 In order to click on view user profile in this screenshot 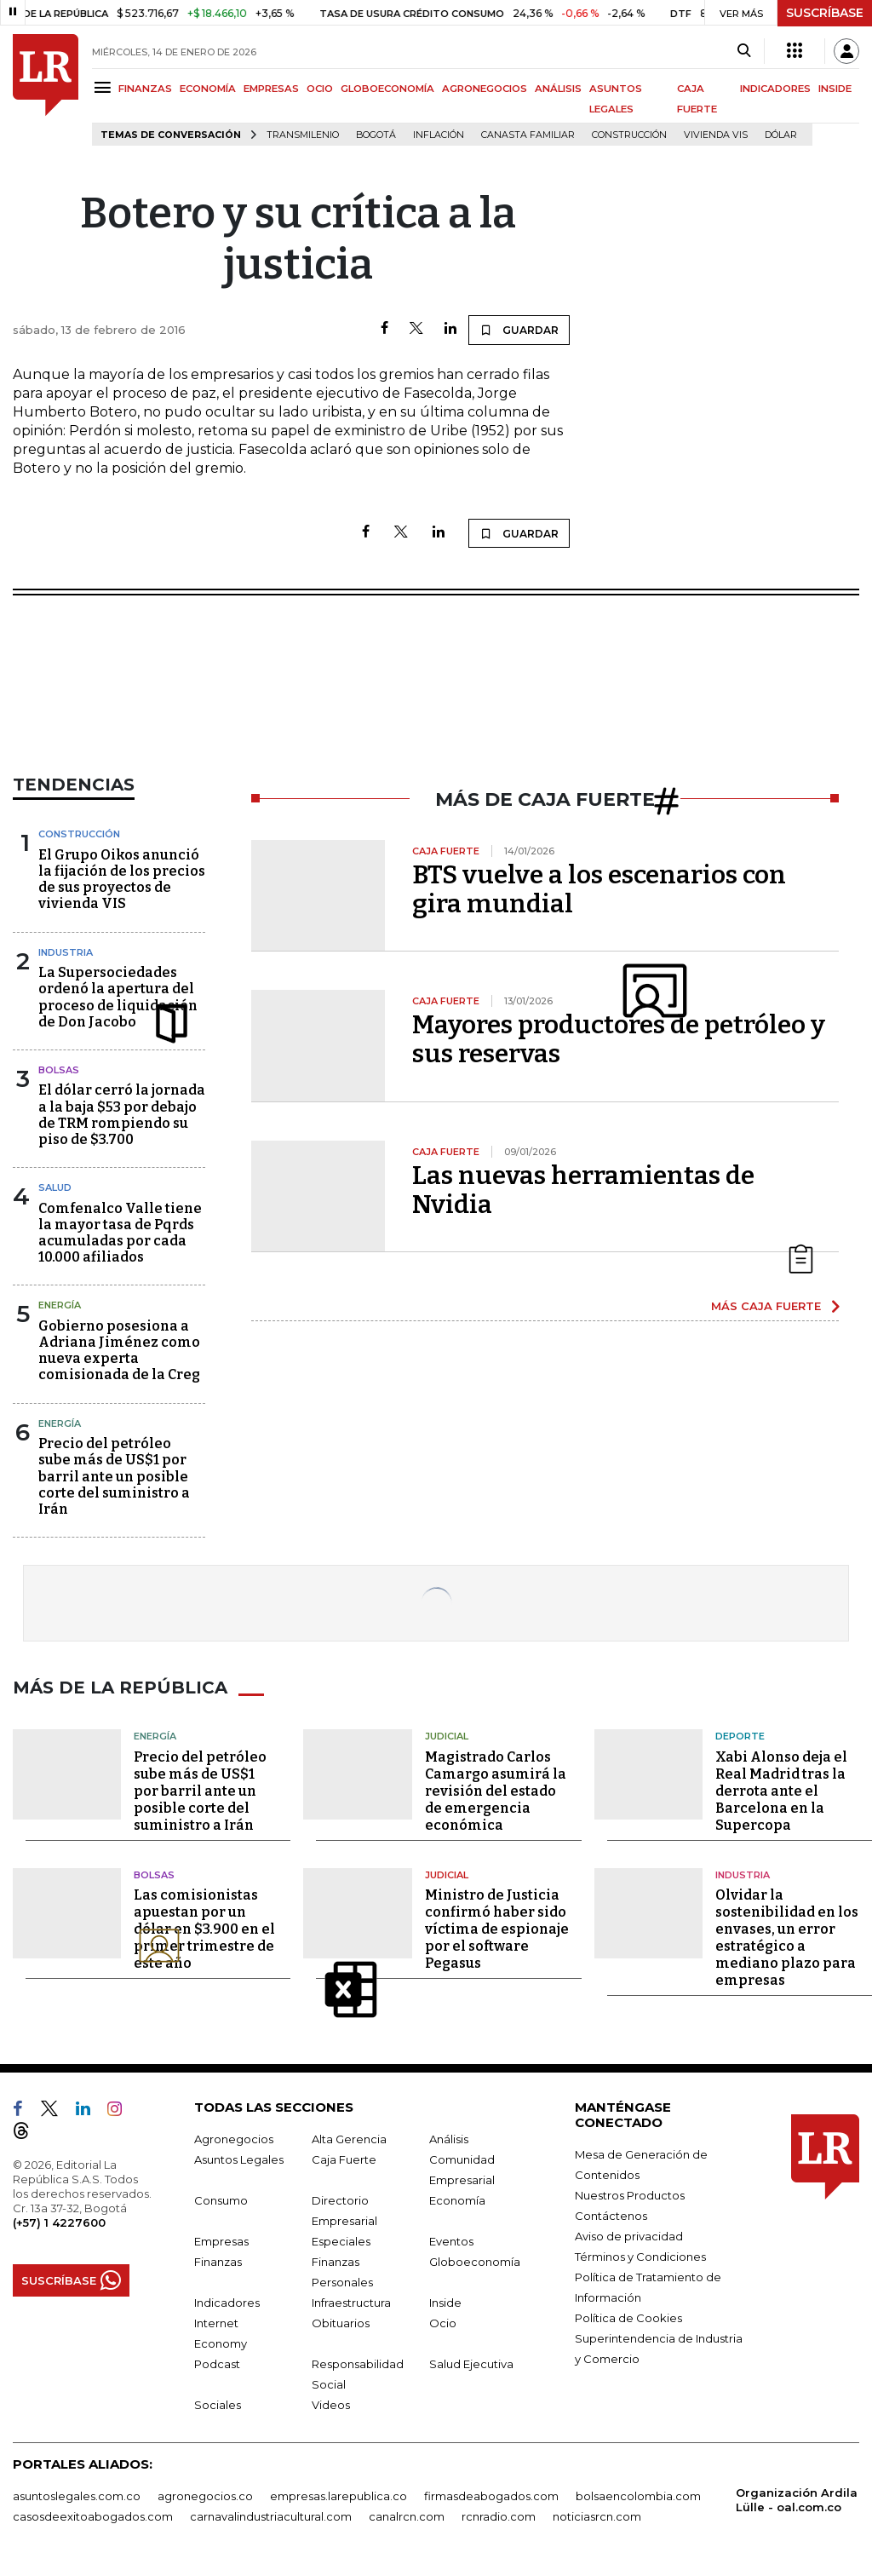, I will do `click(159, 1946)`.